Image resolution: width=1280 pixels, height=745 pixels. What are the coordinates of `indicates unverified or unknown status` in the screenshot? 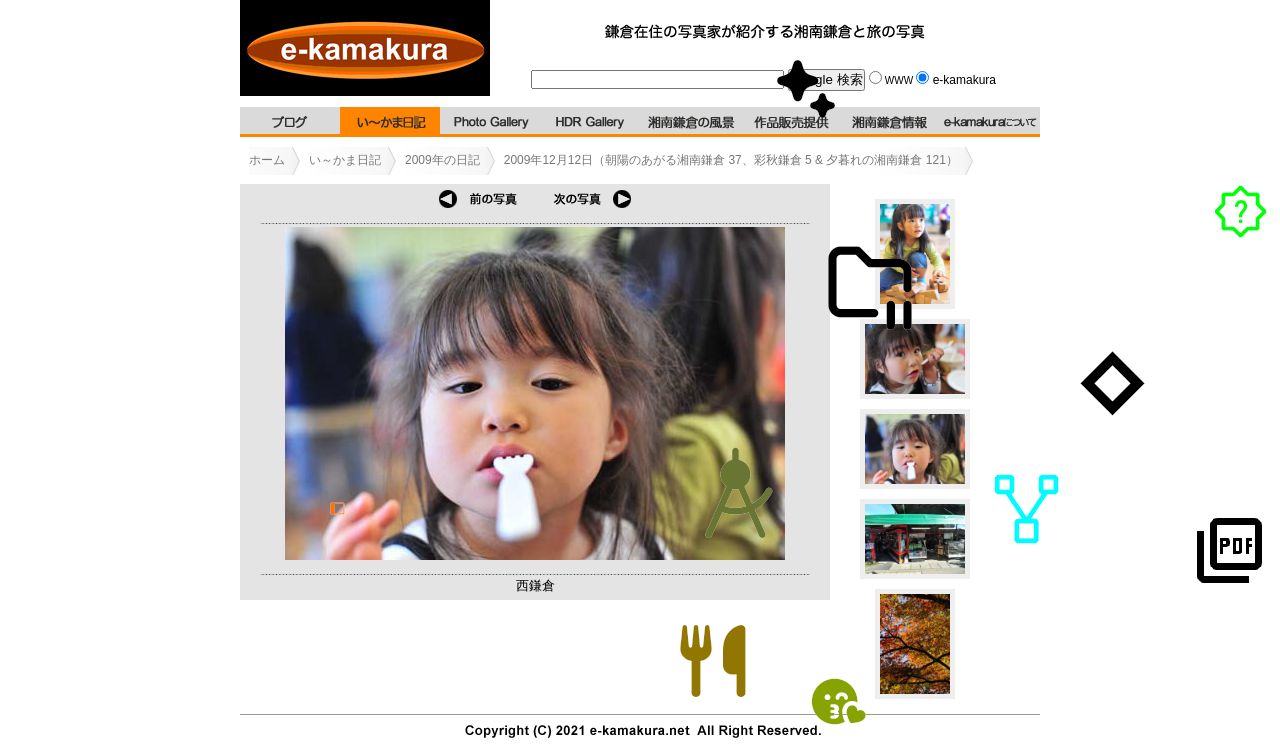 It's located at (1240, 211).